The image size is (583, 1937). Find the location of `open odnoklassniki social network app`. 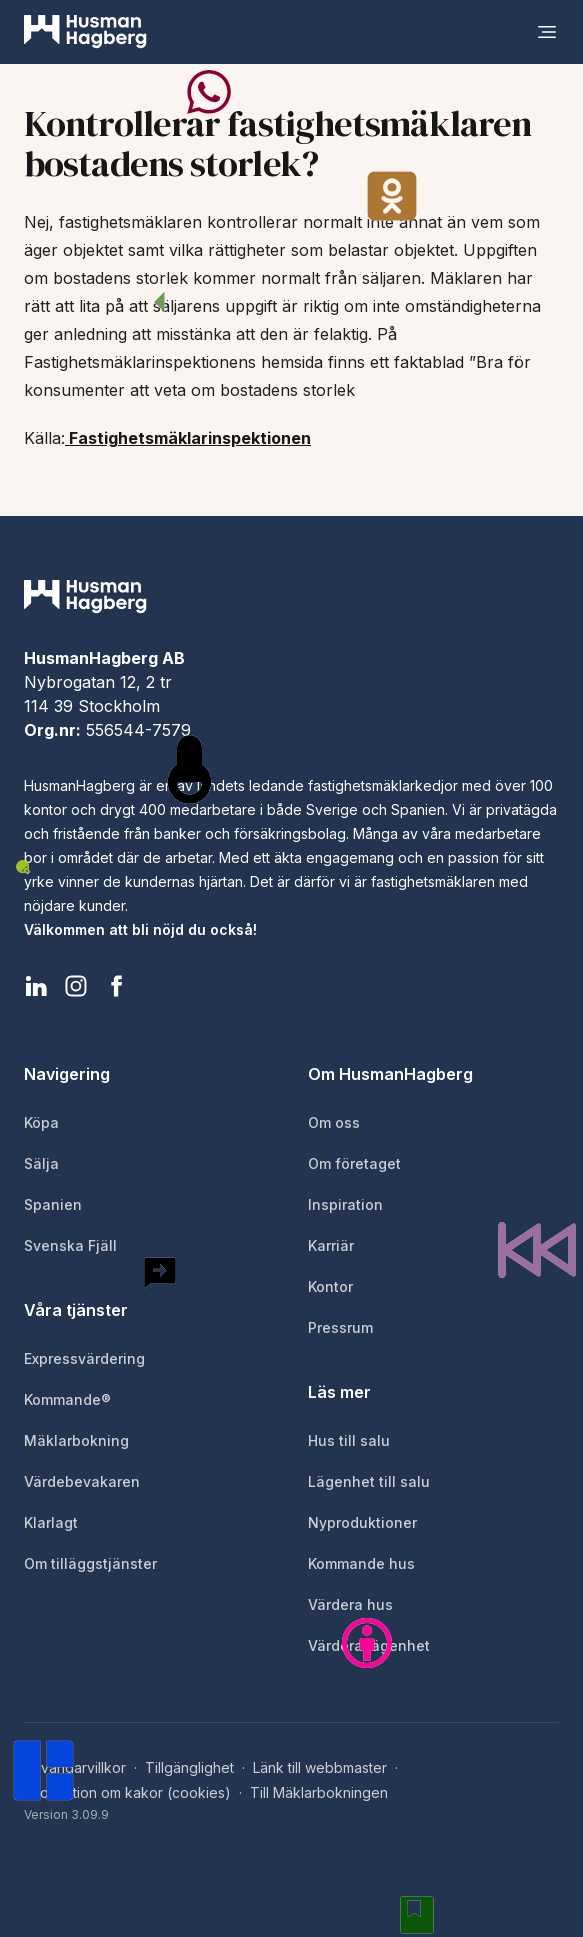

open odnoklassniki social network app is located at coordinates (392, 196).